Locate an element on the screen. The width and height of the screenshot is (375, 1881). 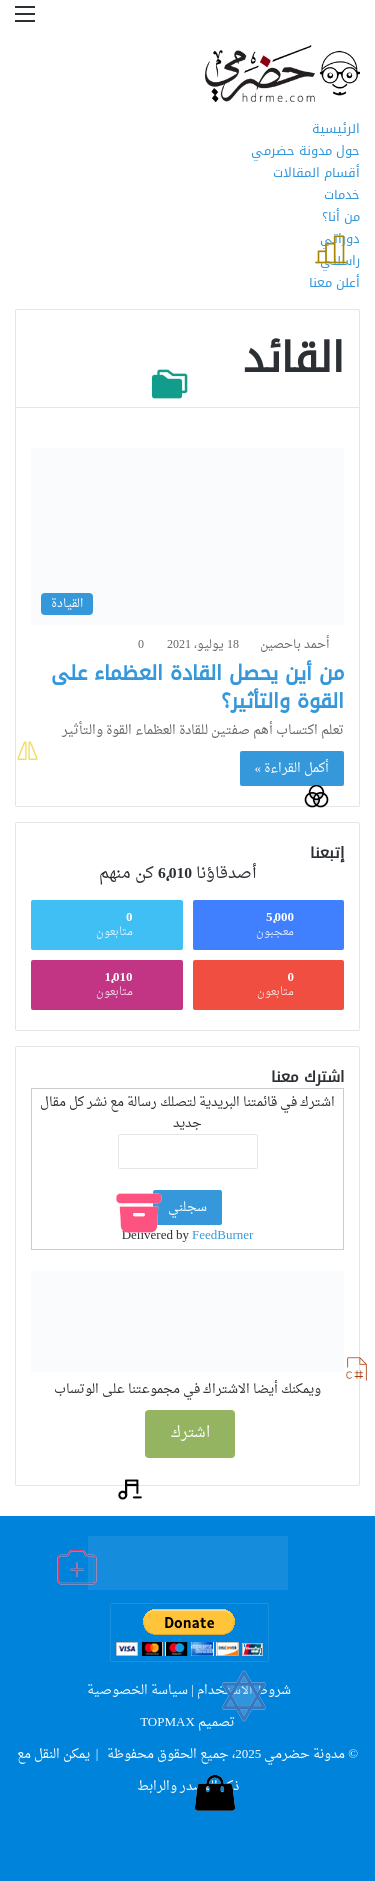
indicates overlapping or shared elements in a venn diagram is located at coordinates (316, 796).